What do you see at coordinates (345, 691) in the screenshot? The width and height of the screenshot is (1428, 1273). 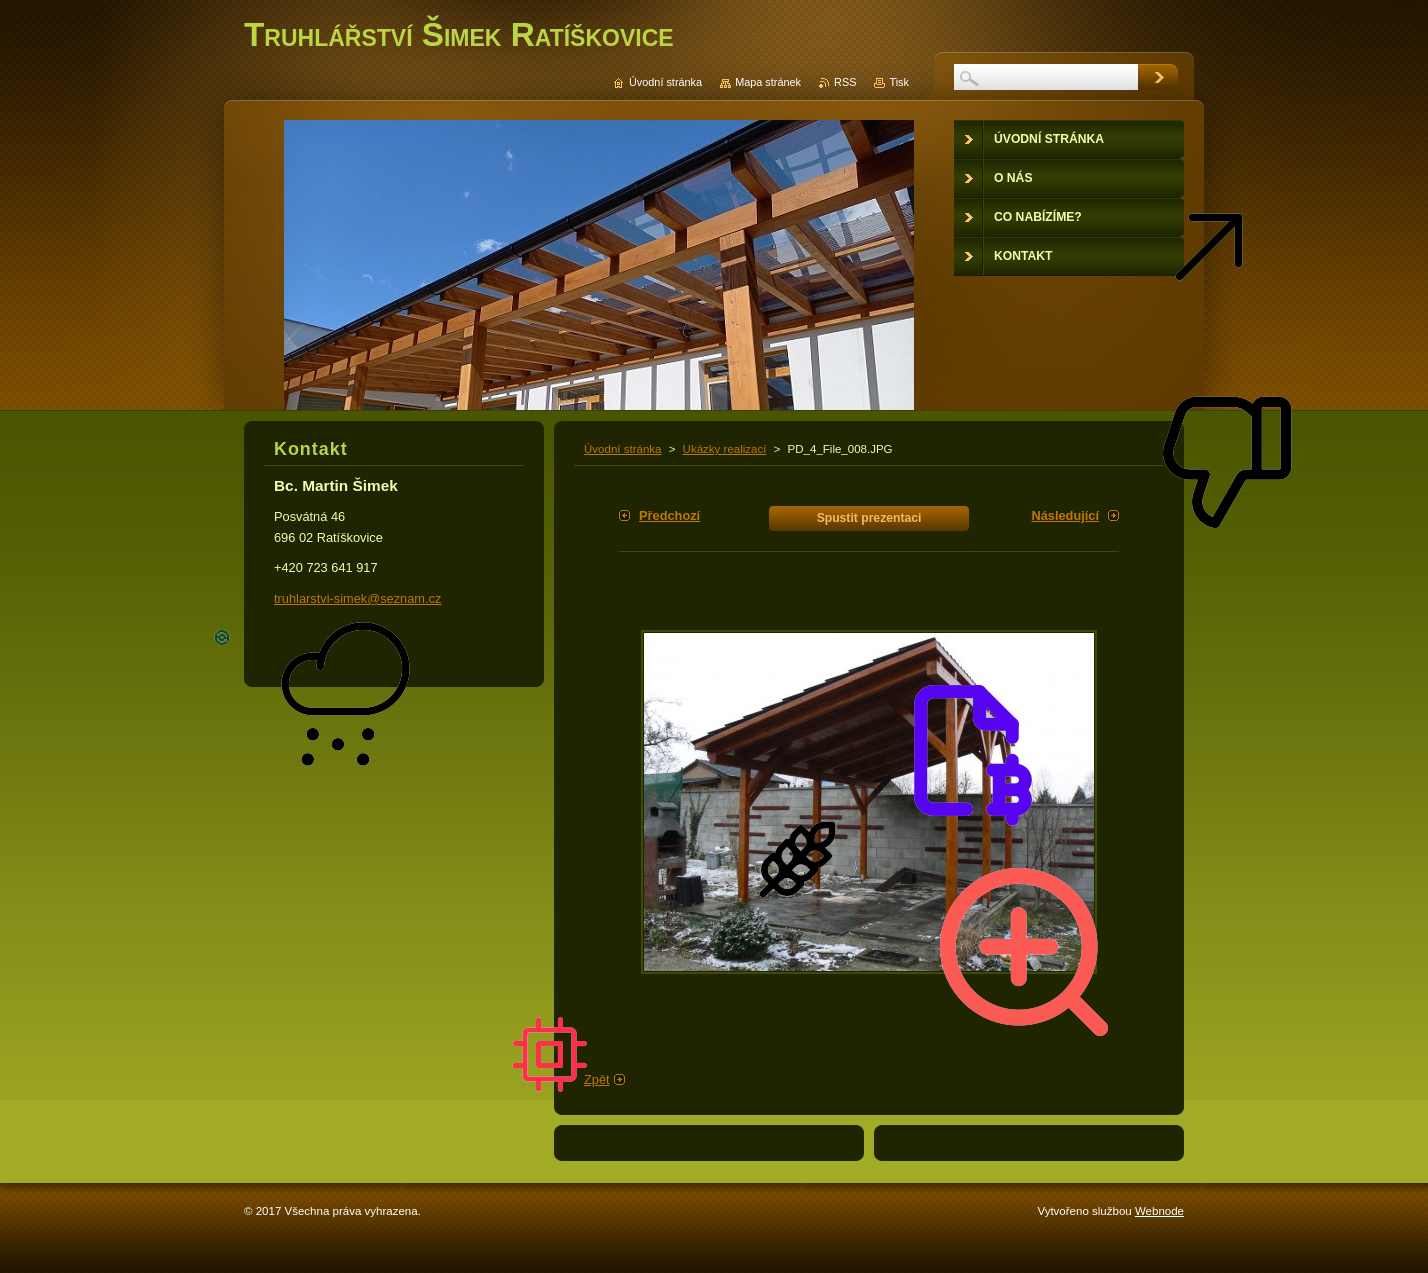 I see `indicates snowy weather conditions` at bounding box center [345, 691].